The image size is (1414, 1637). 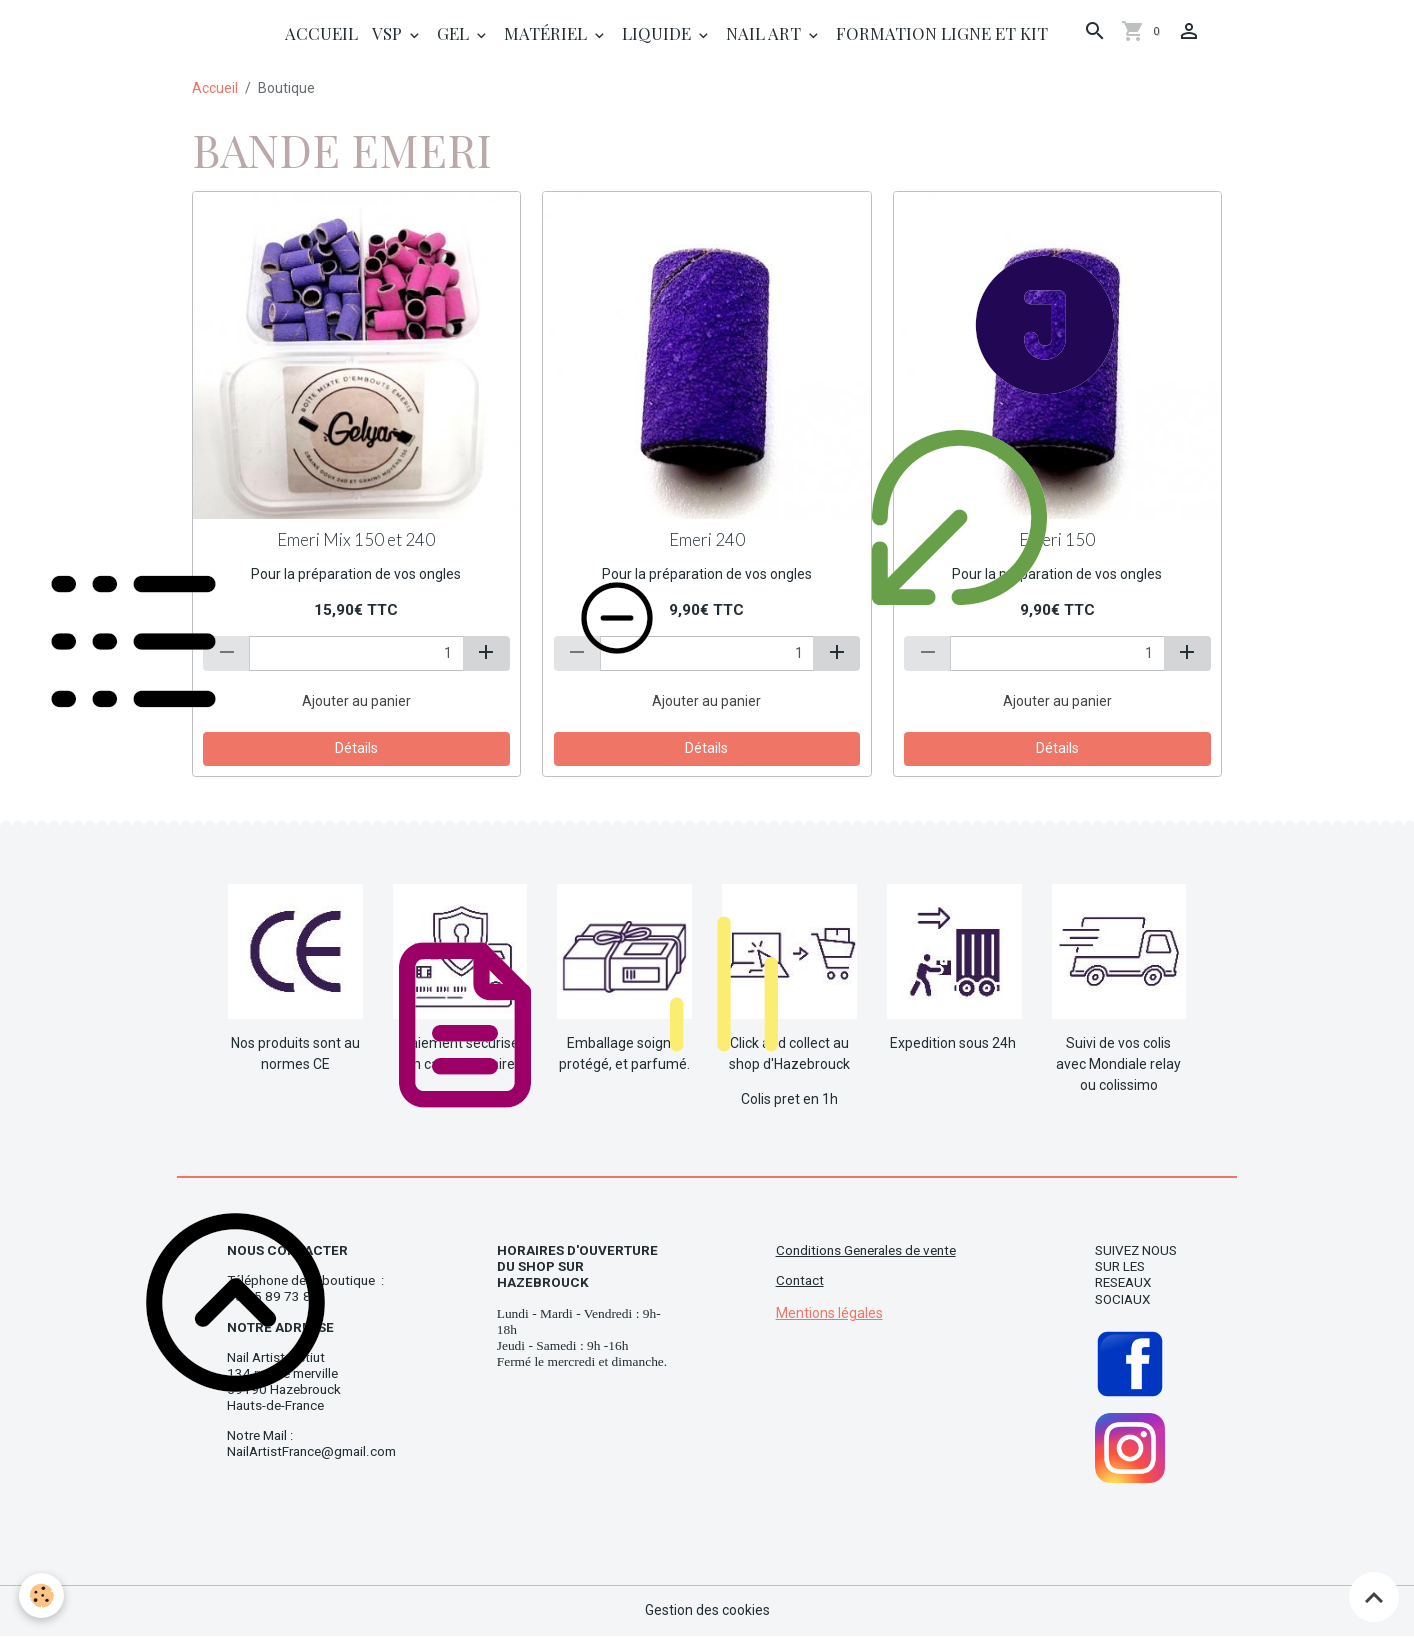 What do you see at coordinates (1045, 325) in the screenshot?
I see `indicates an item or contact starting with the letter J` at bounding box center [1045, 325].